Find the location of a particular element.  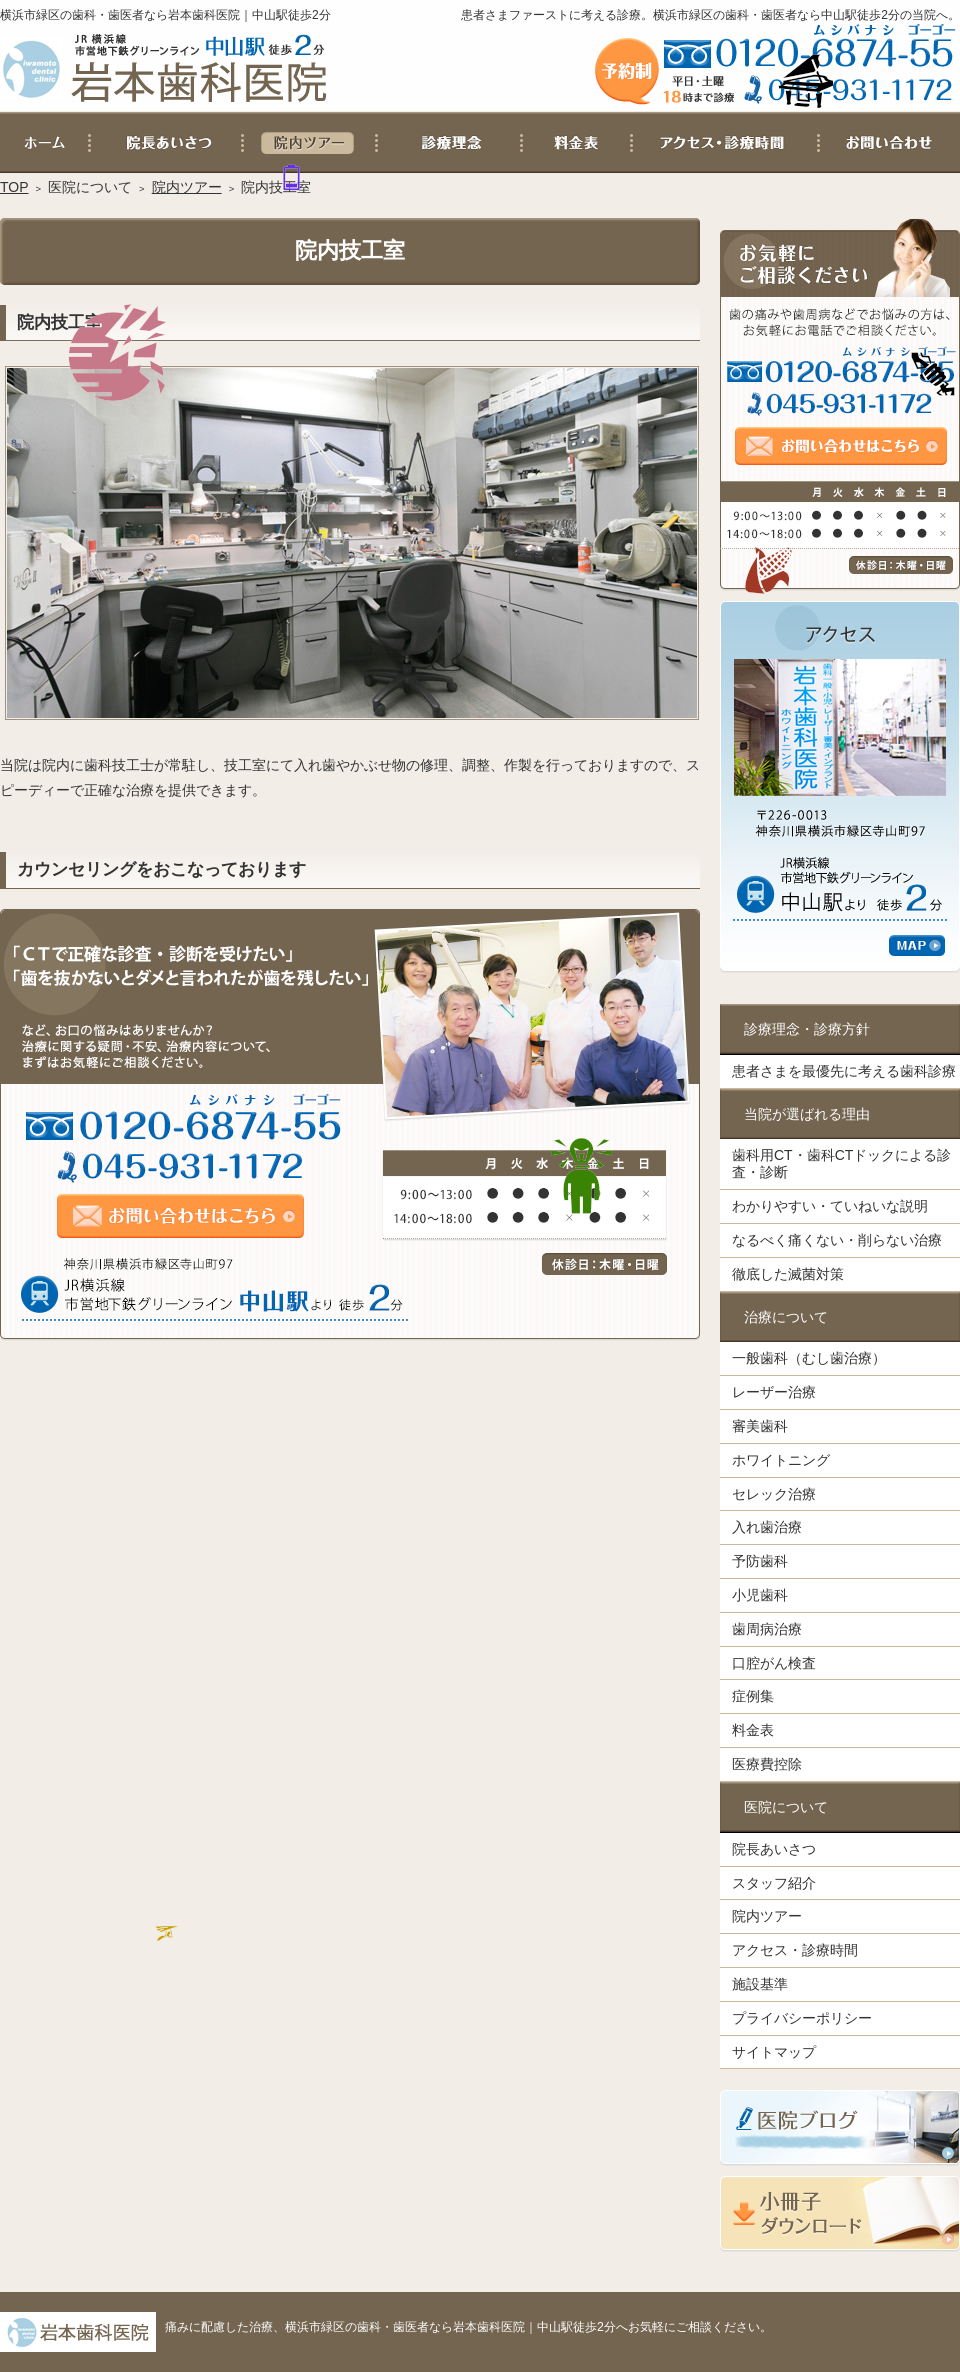

indicates catastrophic event or destruction in gameplay is located at coordinates (117, 352).